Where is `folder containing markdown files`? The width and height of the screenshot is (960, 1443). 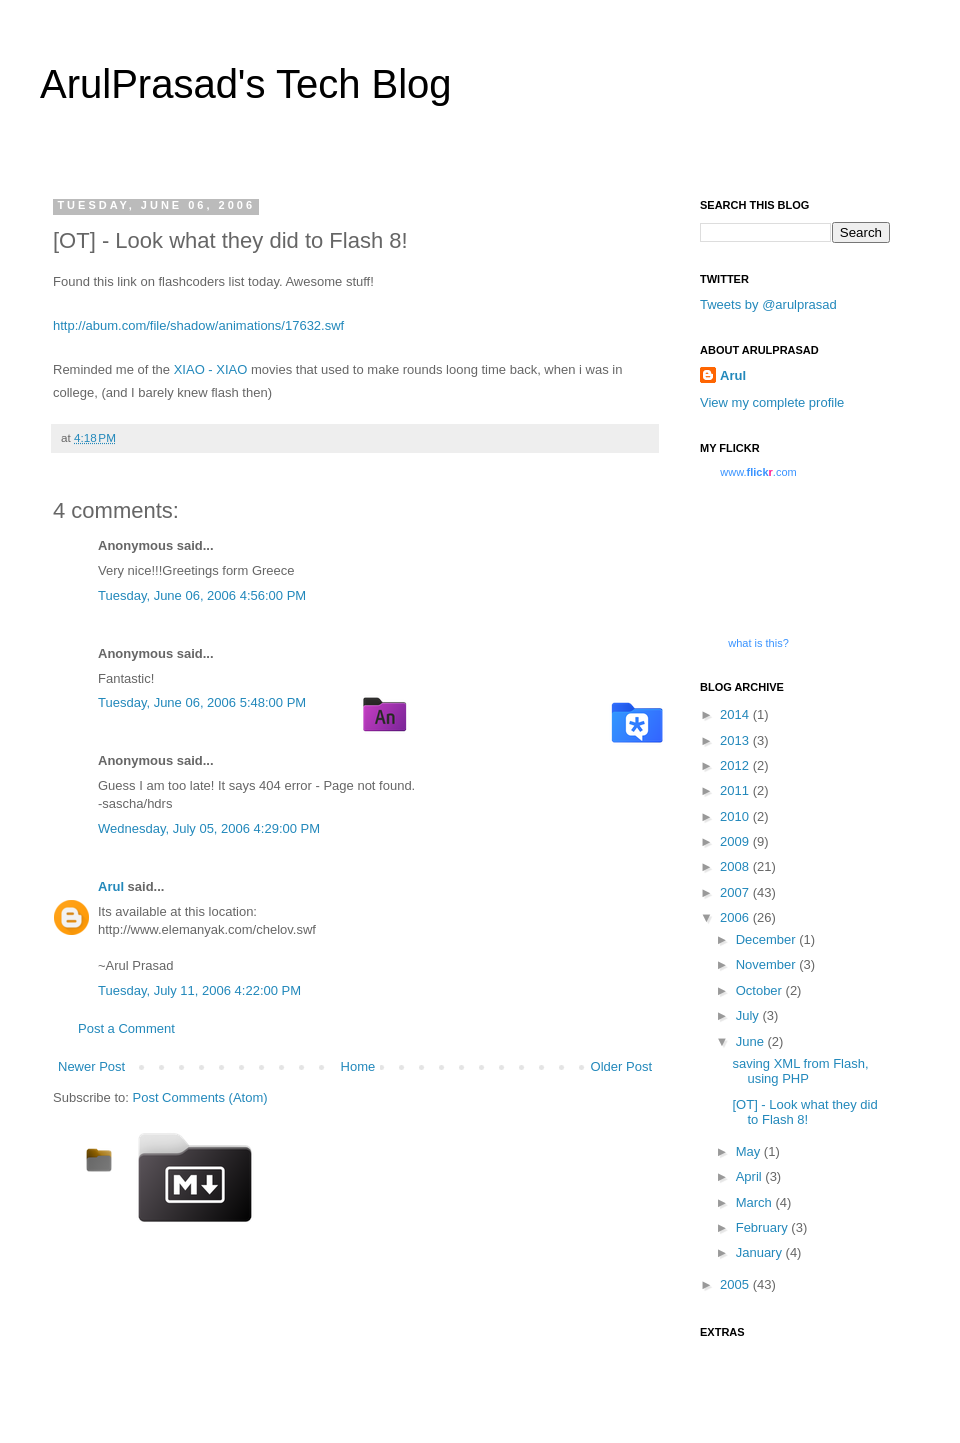 folder containing markdown files is located at coordinates (194, 1180).